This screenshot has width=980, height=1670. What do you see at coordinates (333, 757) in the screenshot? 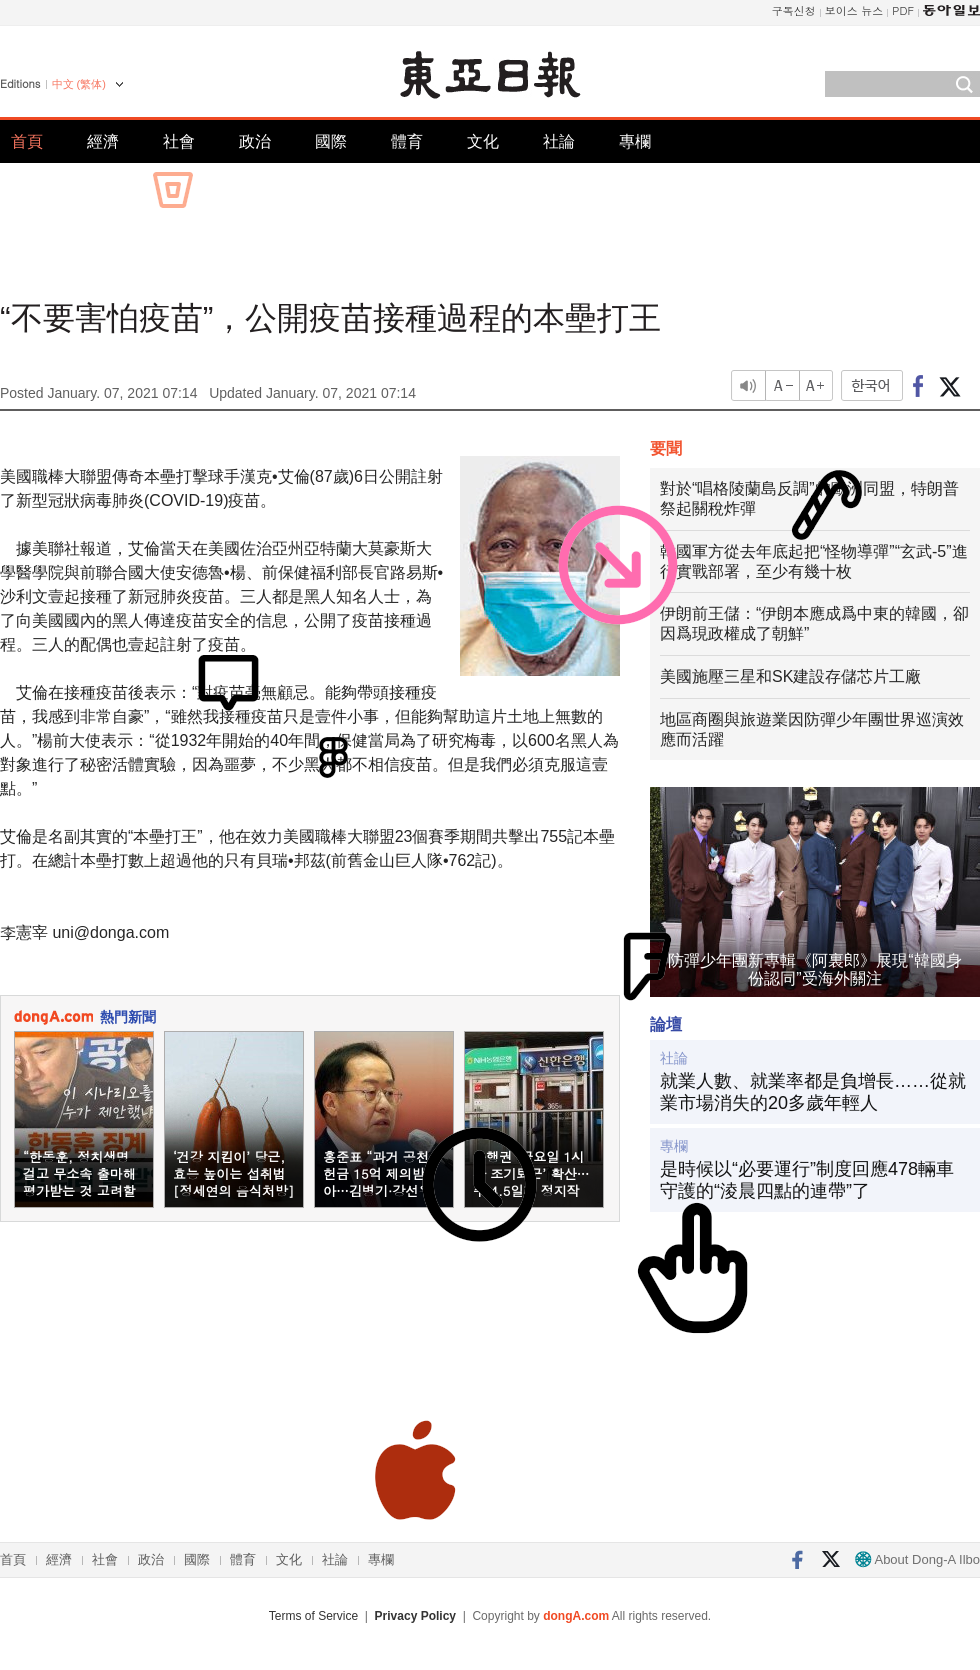
I see `open figma design file` at bounding box center [333, 757].